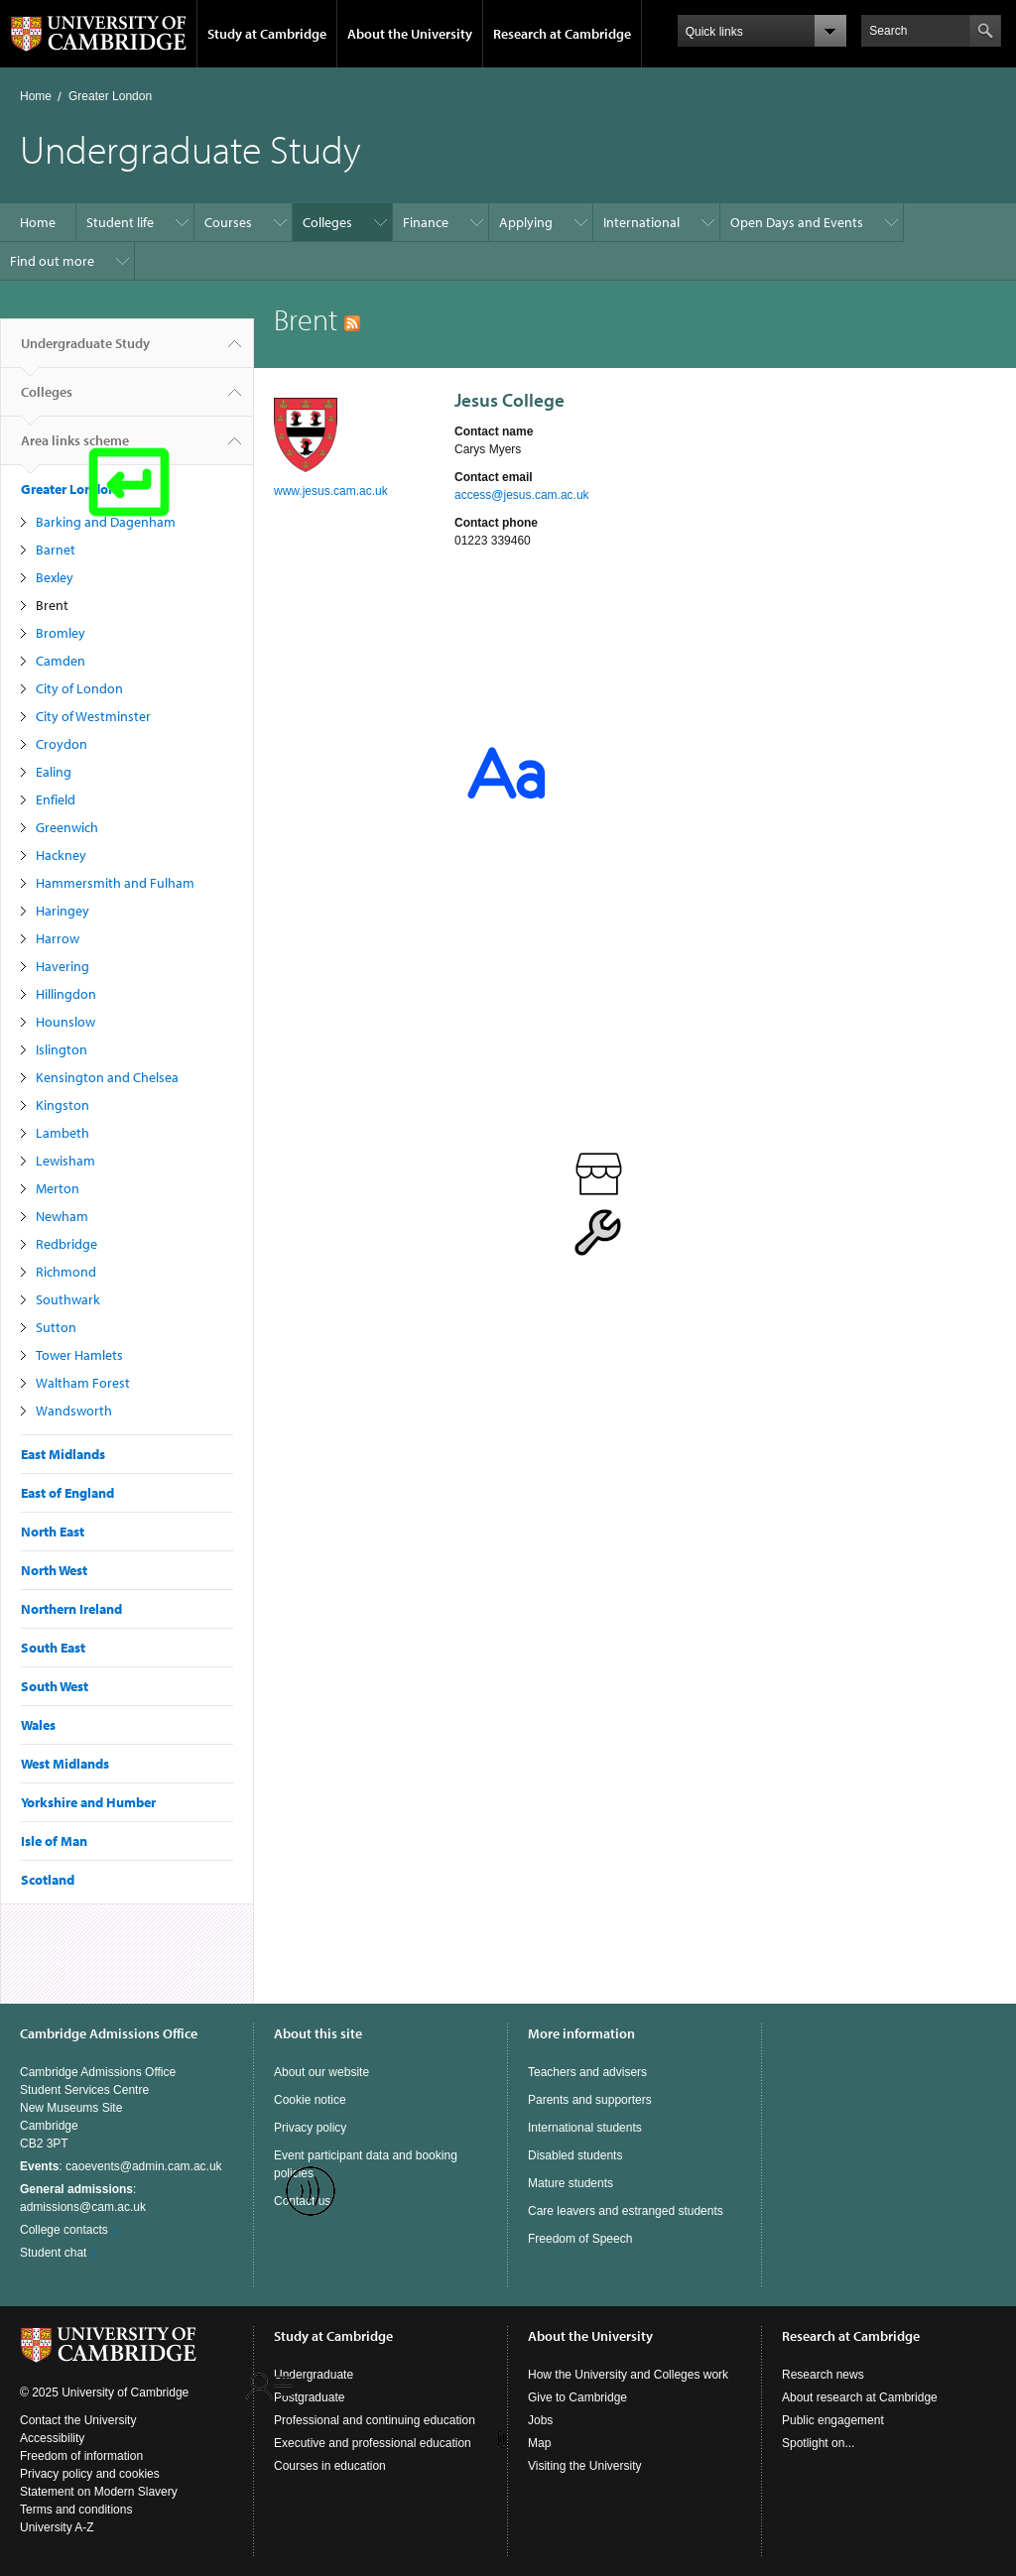 The image size is (1016, 2576). Describe the element at coordinates (597, 1232) in the screenshot. I see `access settings or configuration options` at that location.